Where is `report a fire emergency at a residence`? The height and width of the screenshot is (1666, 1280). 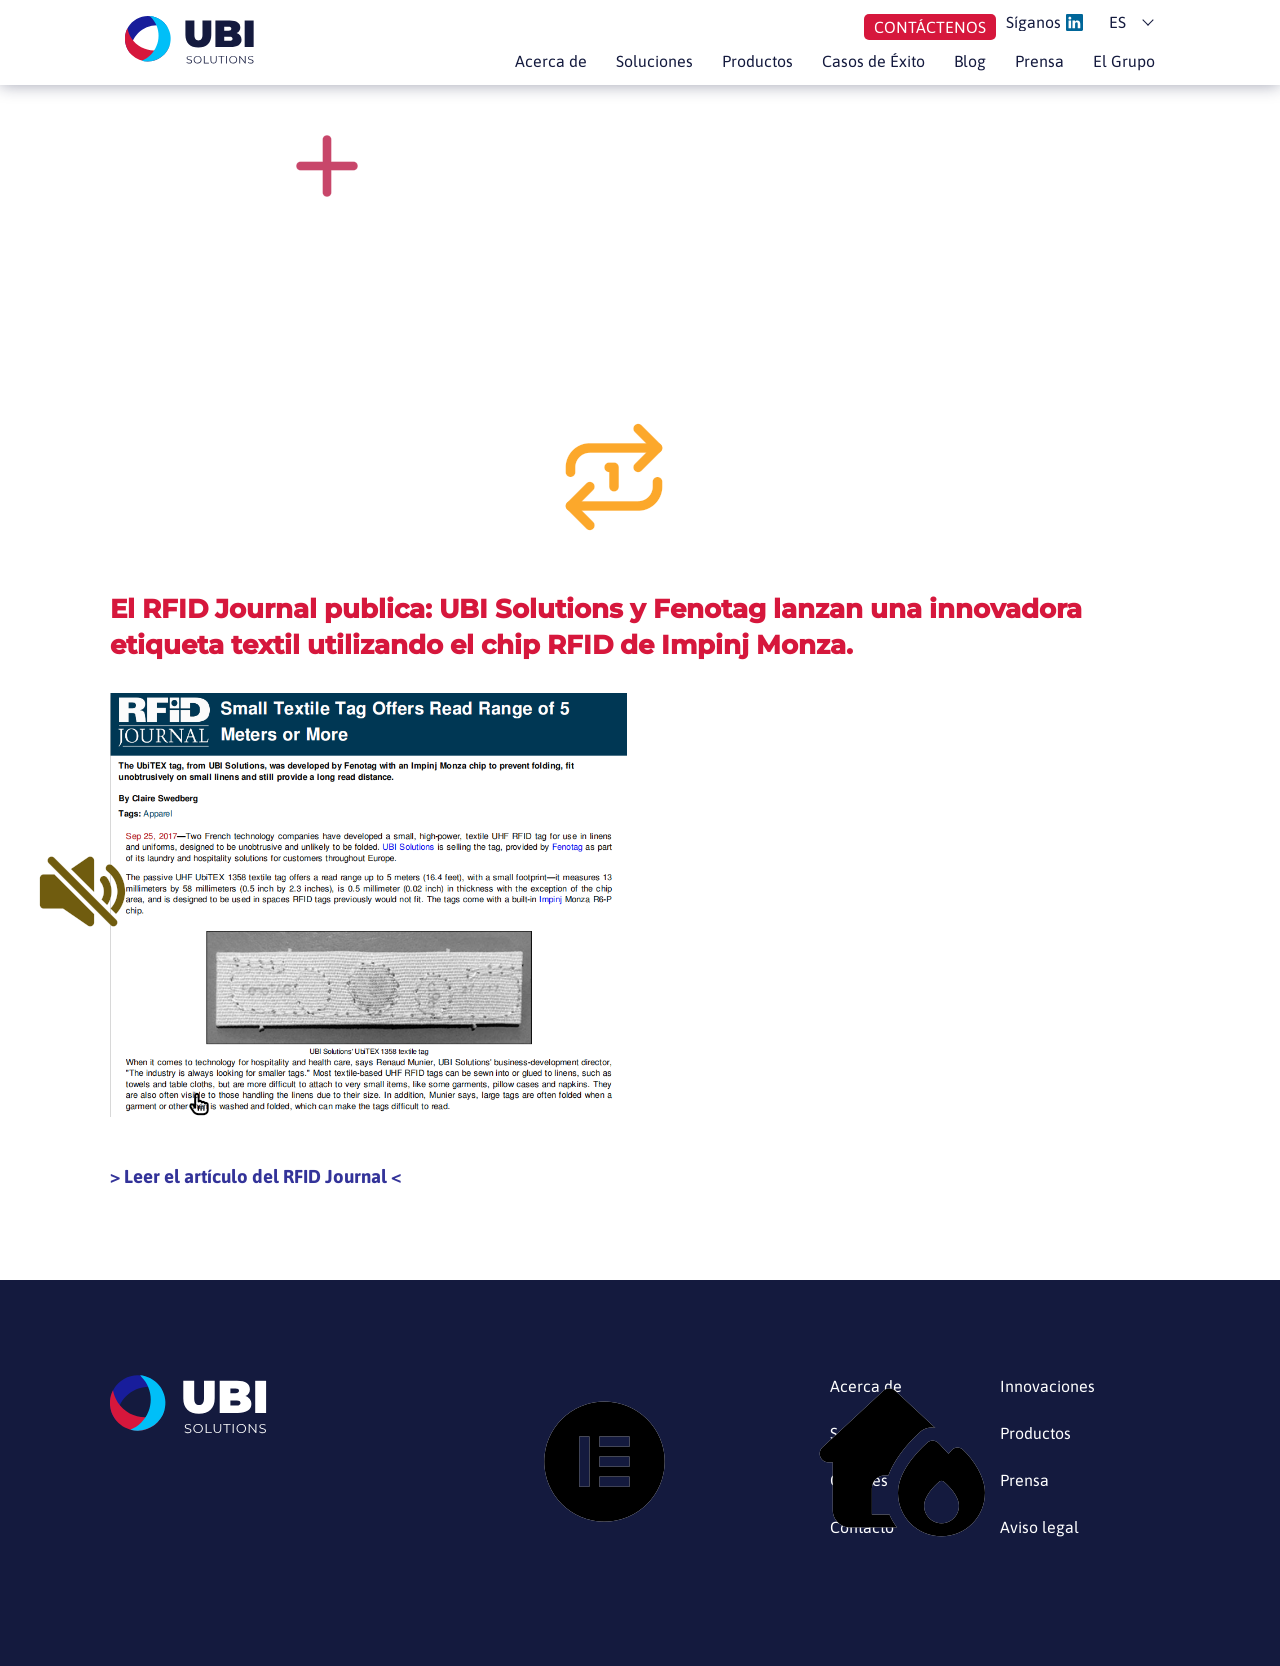 report a fire emergency at a residence is located at coordinates (898, 1458).